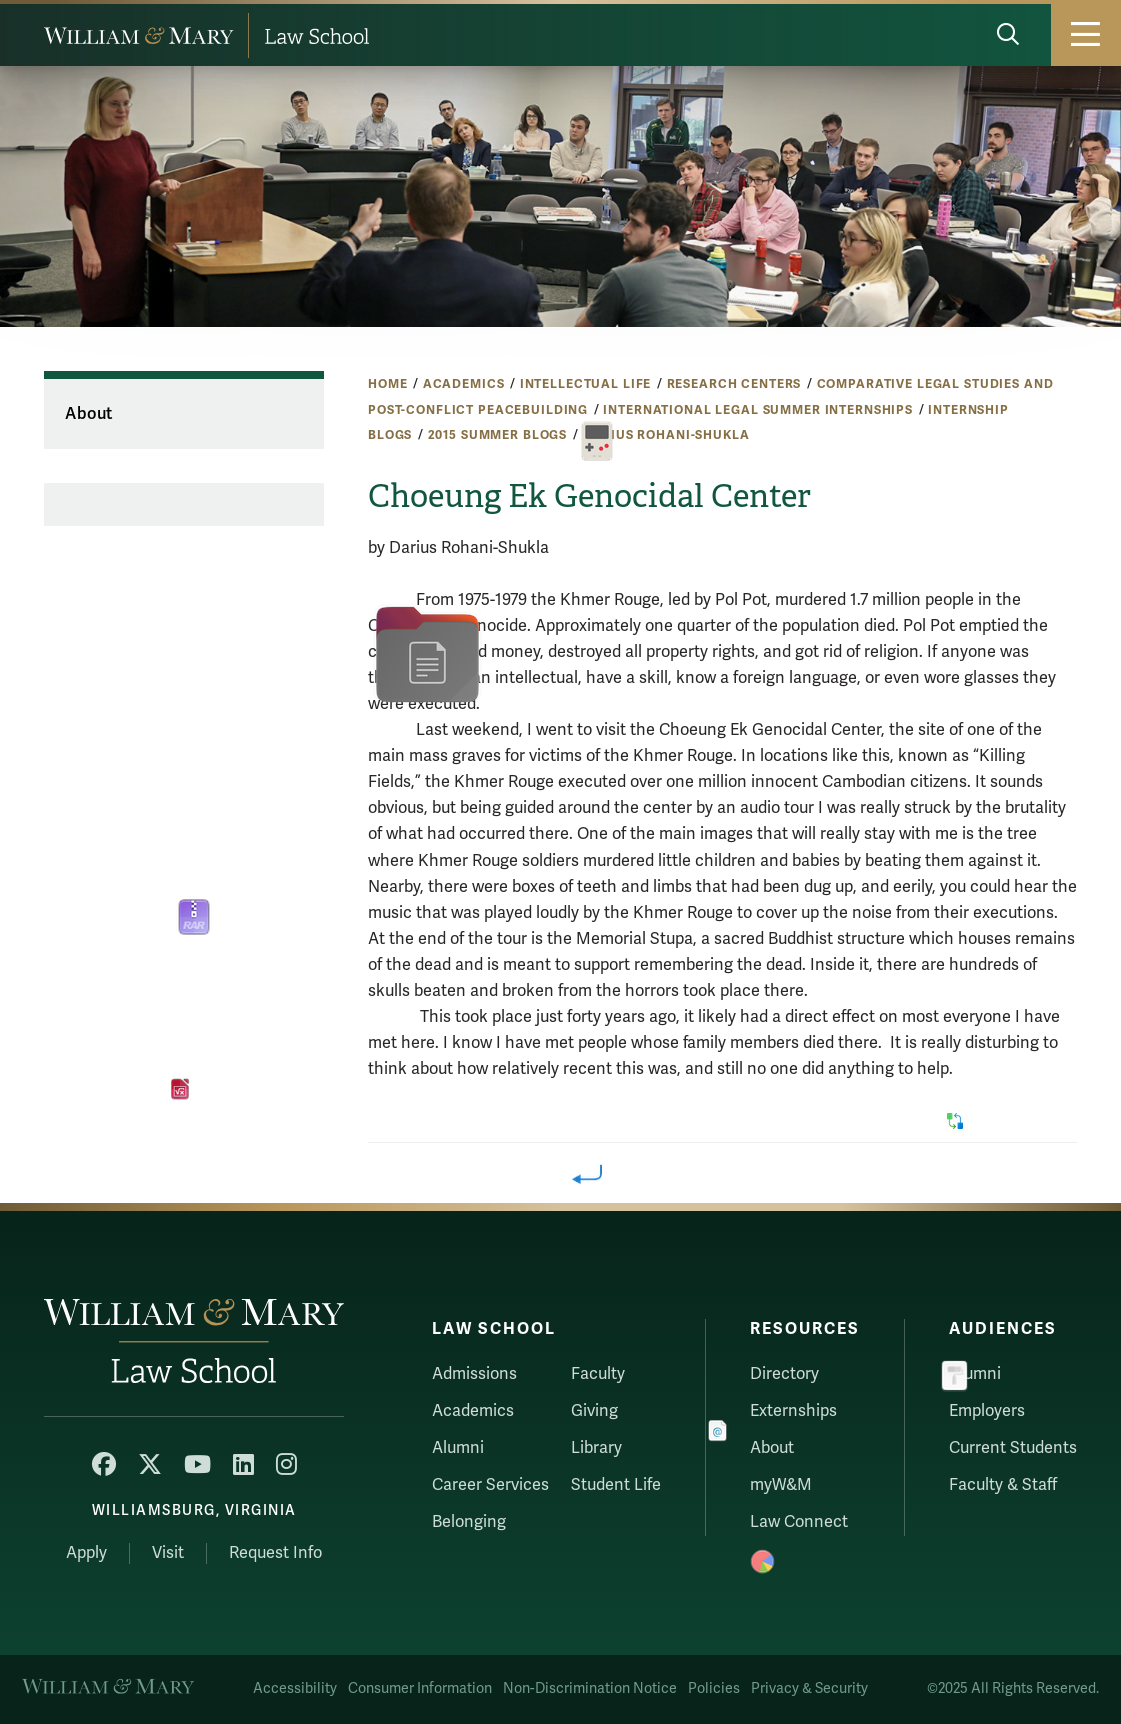 Image resolution: width=1121 pixels, height=1724 pixels. I want to click on open your documents folder, so click(427, 654).